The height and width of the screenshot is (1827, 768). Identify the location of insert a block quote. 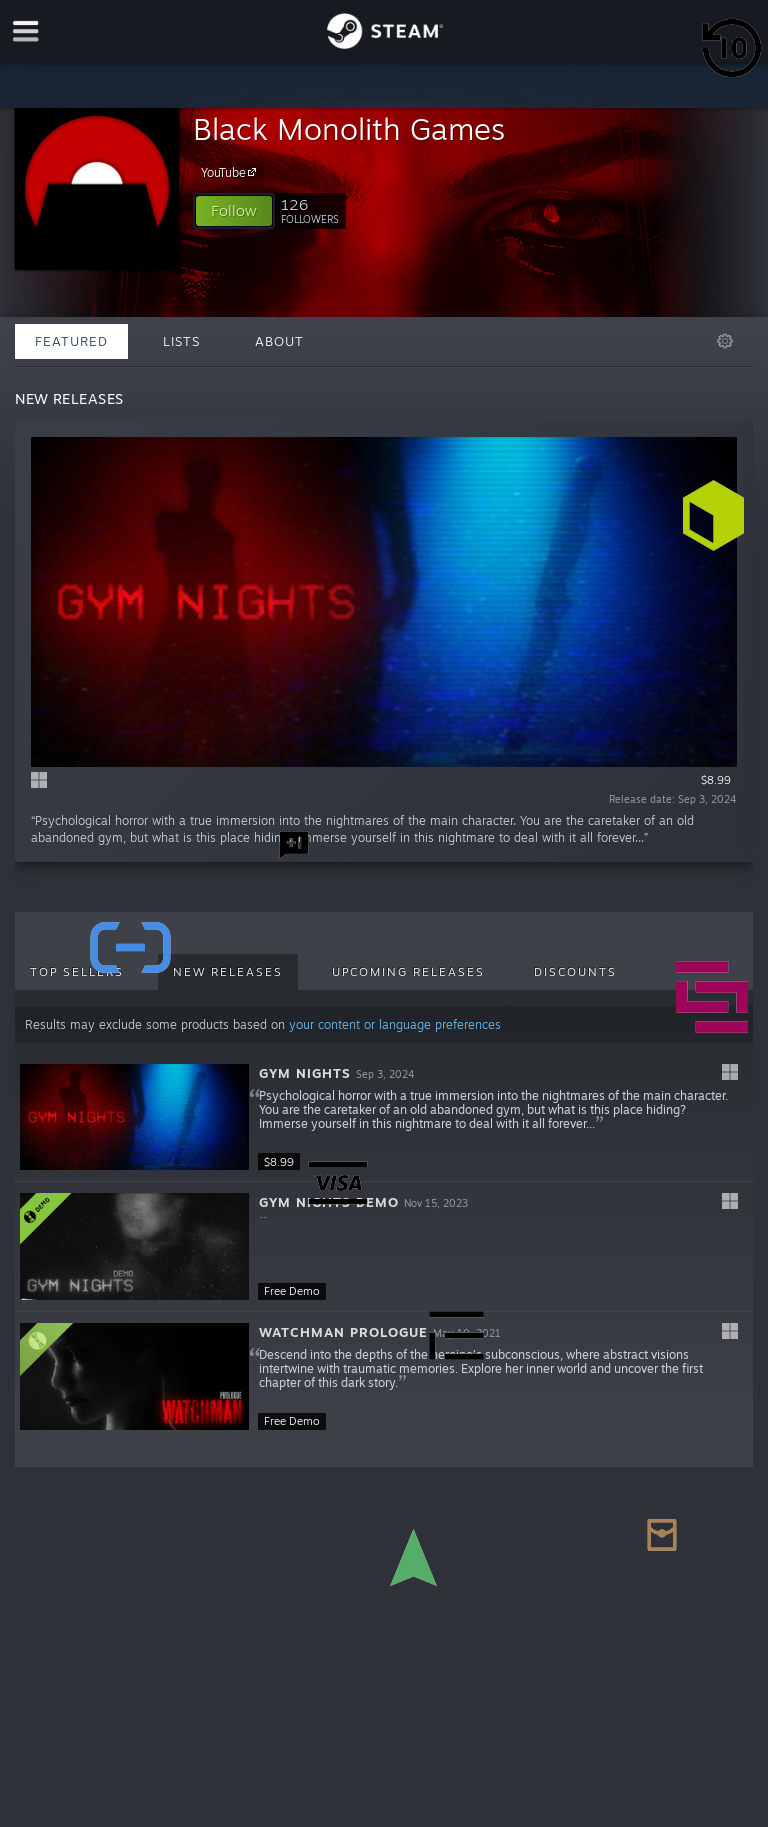
(456, 1335).